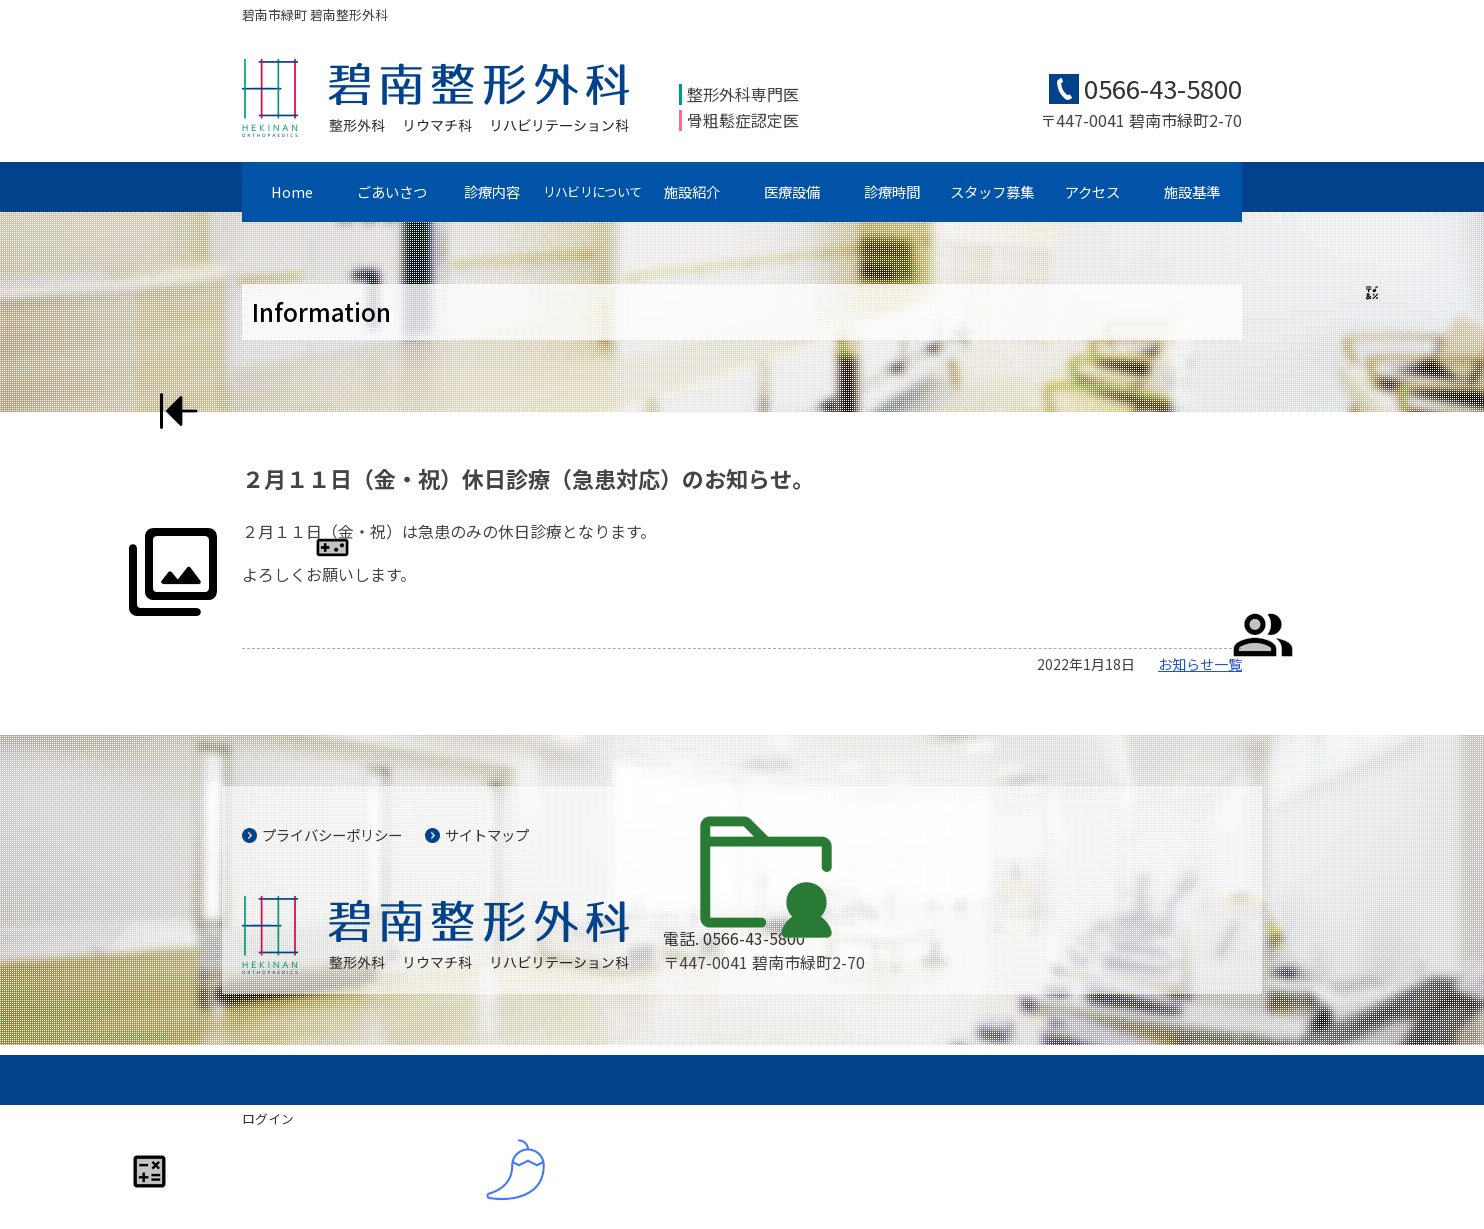 The image size is (1484, 1229). What do you see at coordinates (1263, 635) in the screenshot?
I see `view contacts or people list` at bounding box center [1263, 635].